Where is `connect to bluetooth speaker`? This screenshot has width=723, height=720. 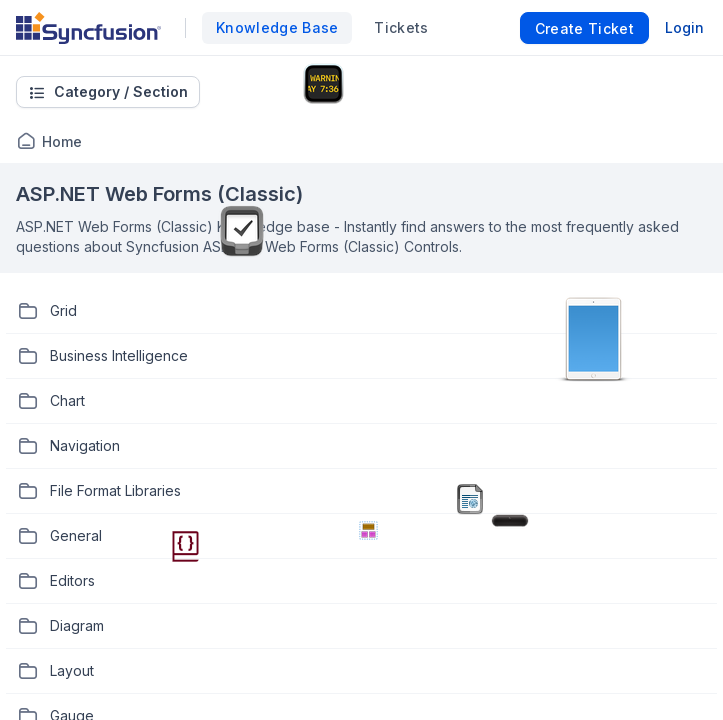 connect to bluetooth speaker is located at coordinates (510, 521).